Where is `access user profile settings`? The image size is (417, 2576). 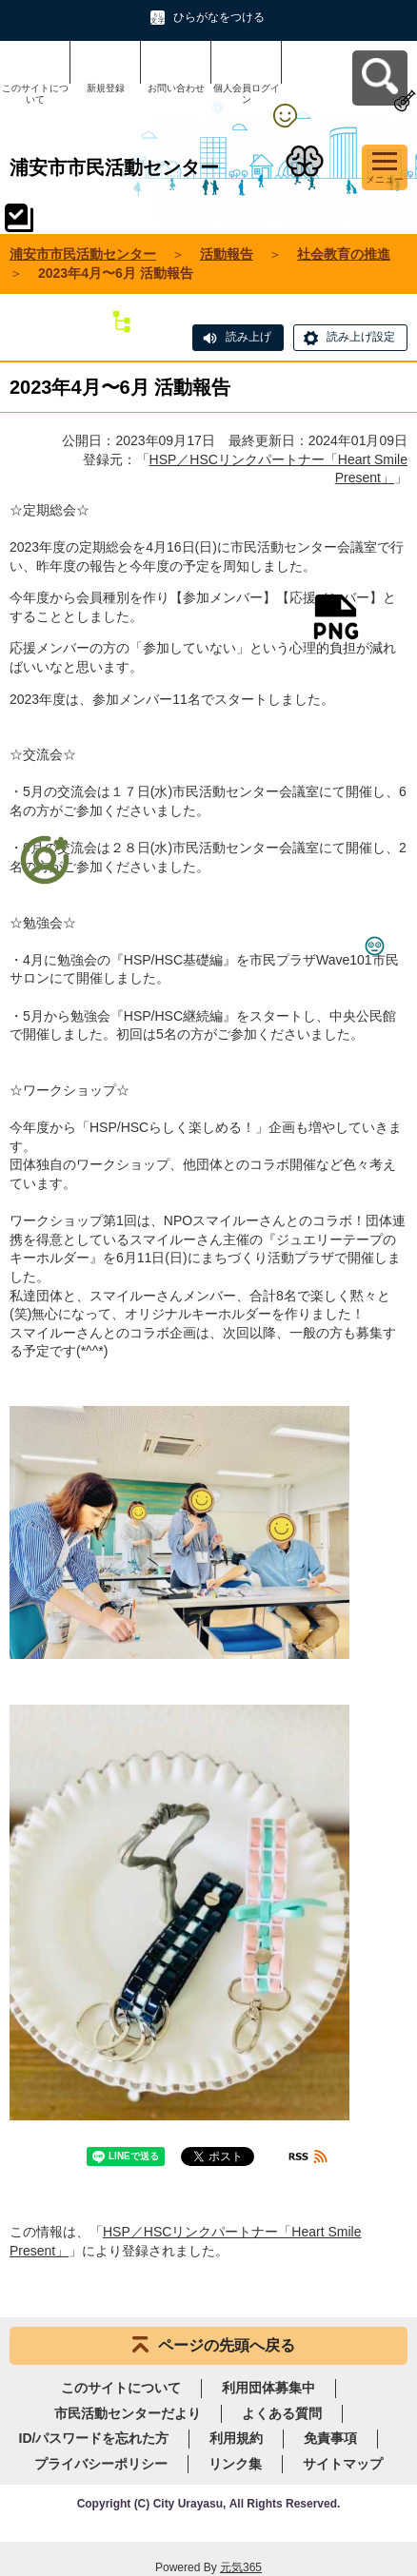
access user profile settings is located at coordinates (45, 860).